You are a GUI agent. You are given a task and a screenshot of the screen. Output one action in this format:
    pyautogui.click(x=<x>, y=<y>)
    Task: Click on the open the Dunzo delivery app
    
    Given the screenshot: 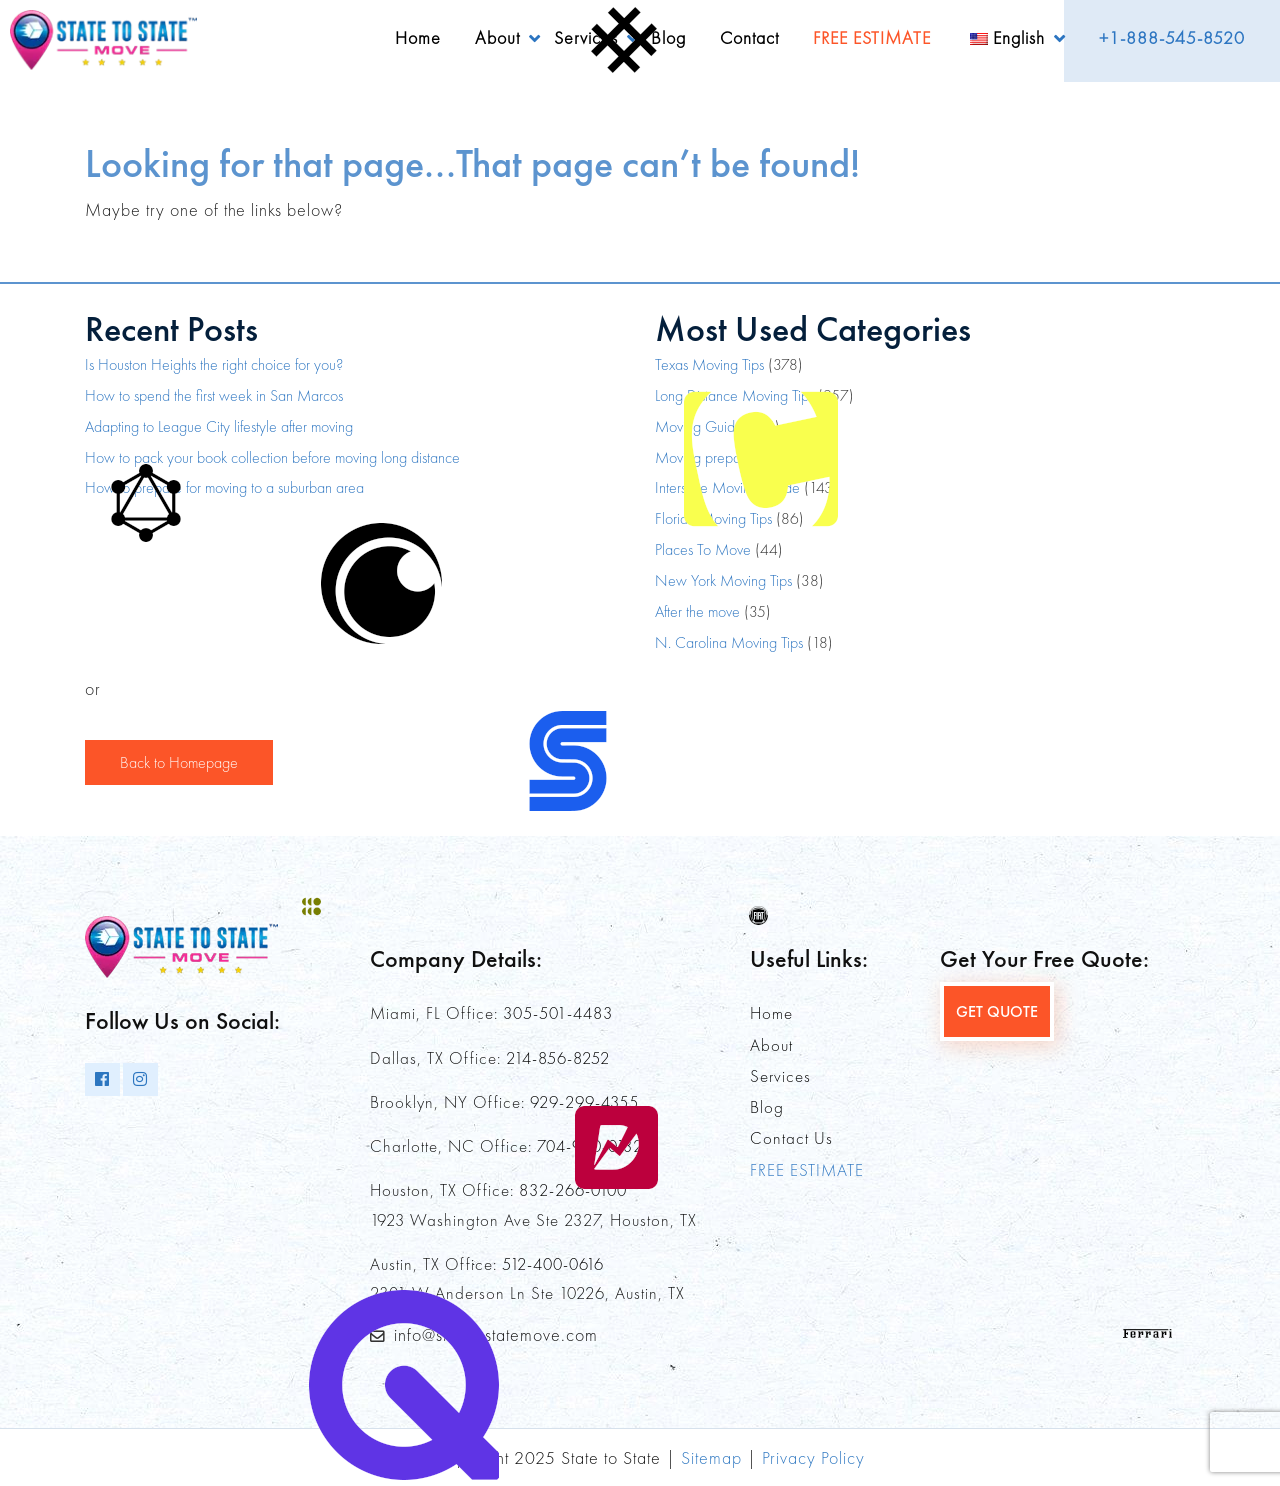 What is the action you would take?
    pyautogui.click(x=616, y=1147)
    